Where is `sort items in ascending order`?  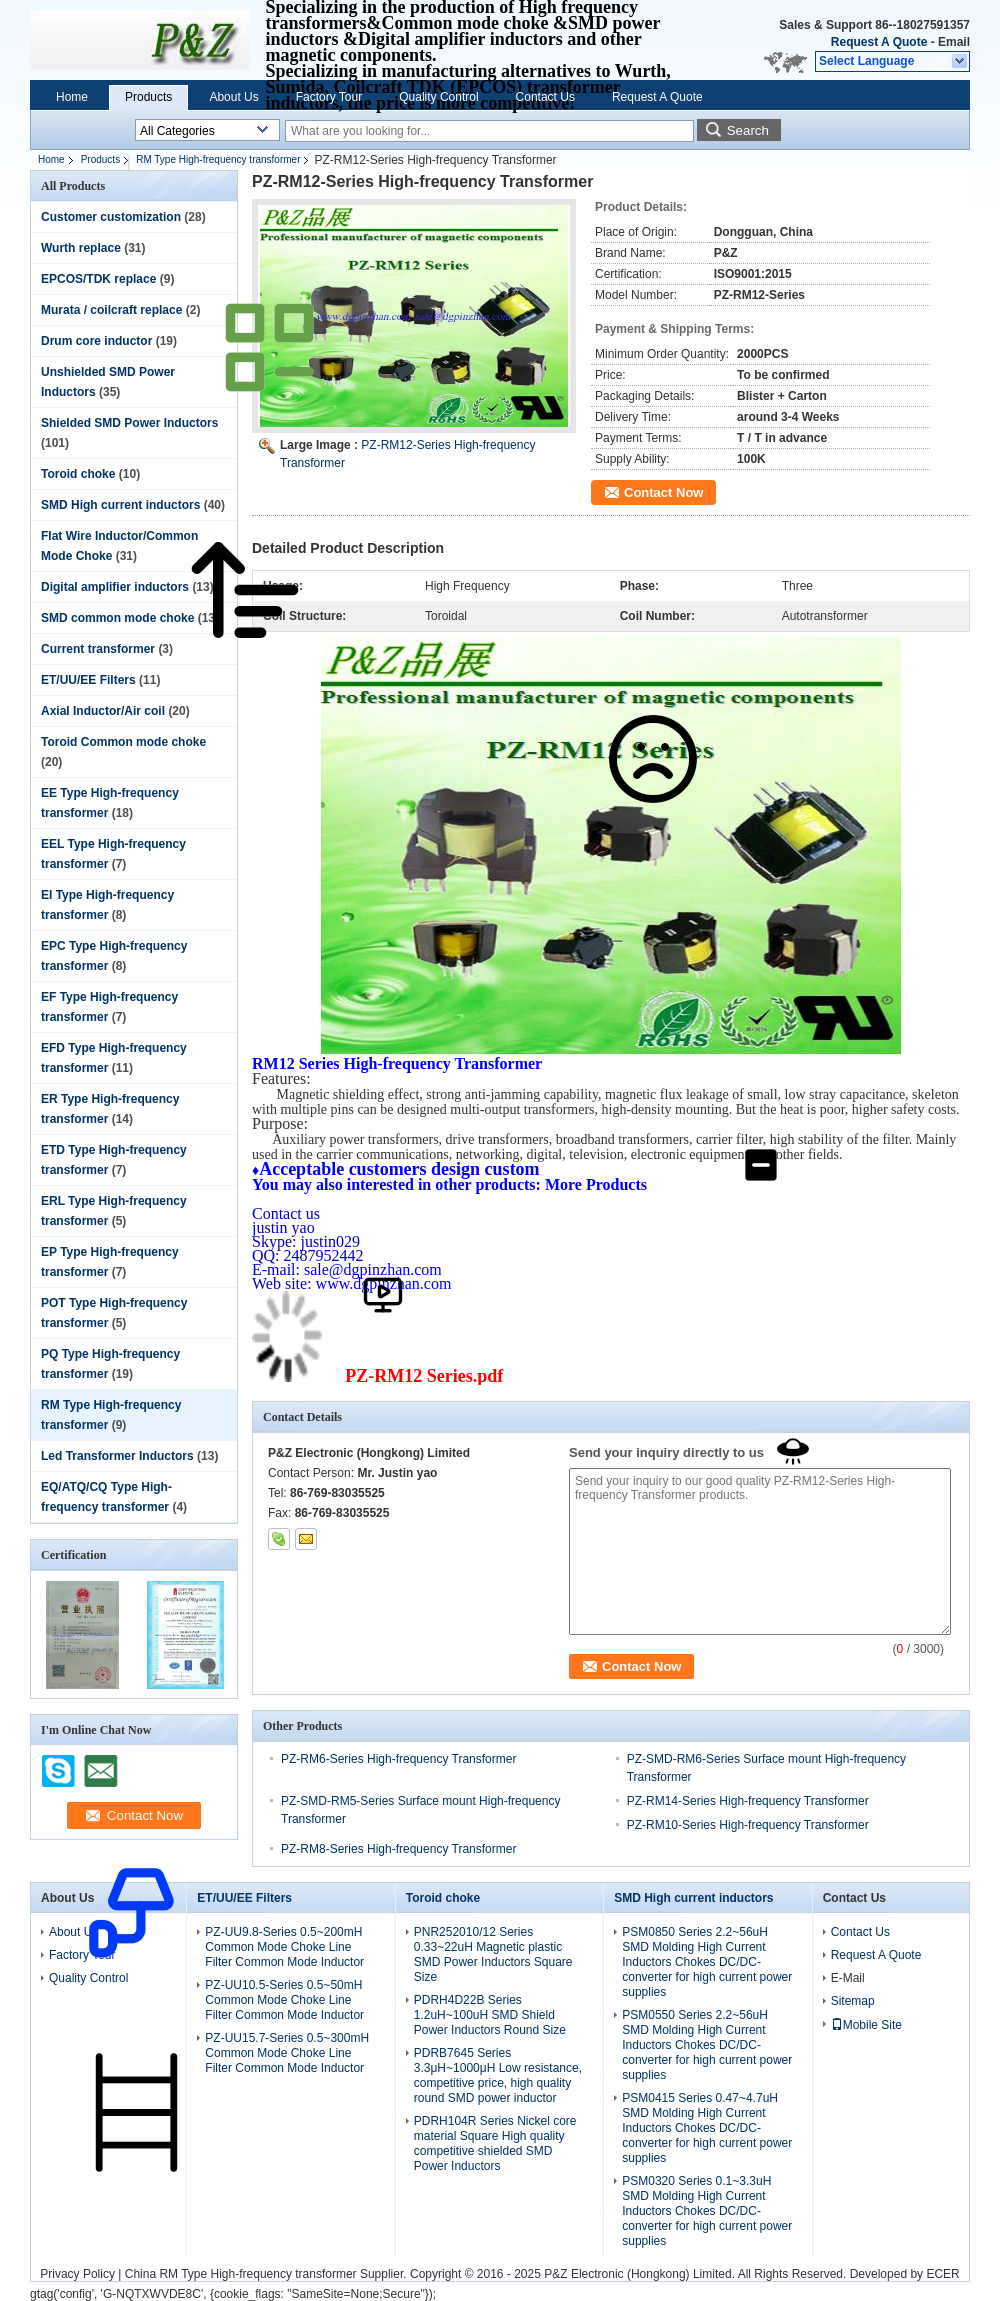
sort items in ascending order is located at coordinates (245, 590).